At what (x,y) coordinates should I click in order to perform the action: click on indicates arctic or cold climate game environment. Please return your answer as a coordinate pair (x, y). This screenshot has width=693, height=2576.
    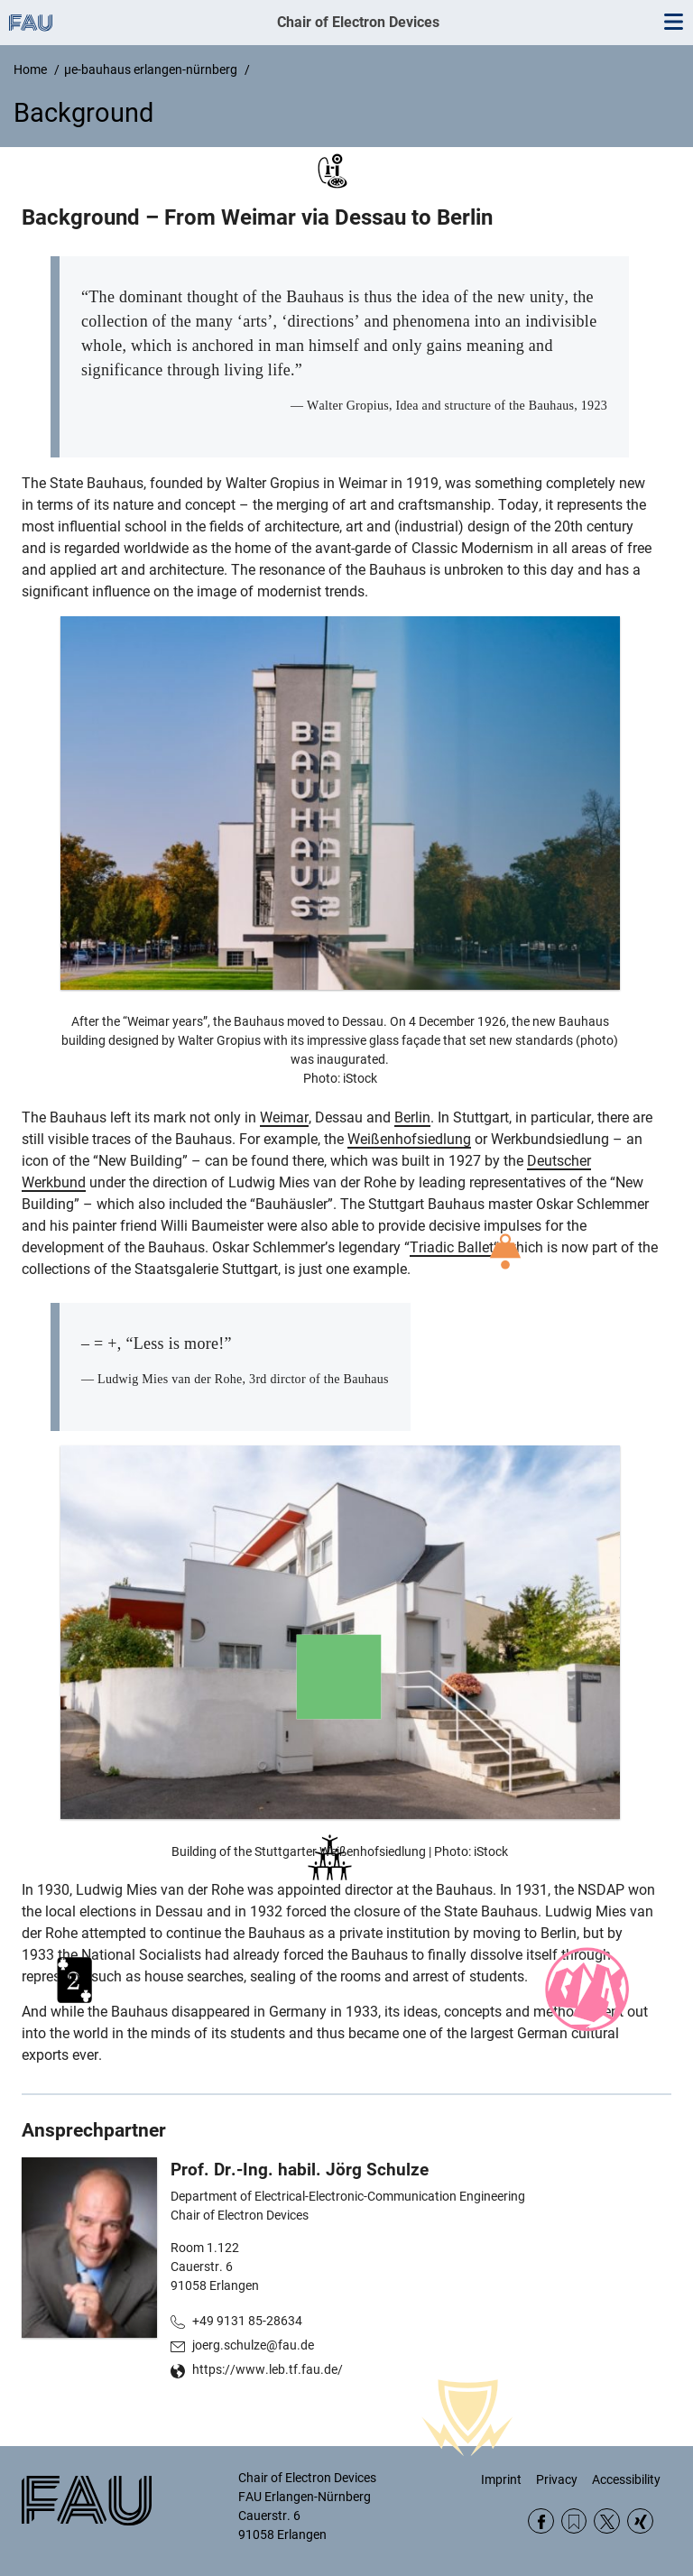
    Looking at the image, I should click on (587, 1989).